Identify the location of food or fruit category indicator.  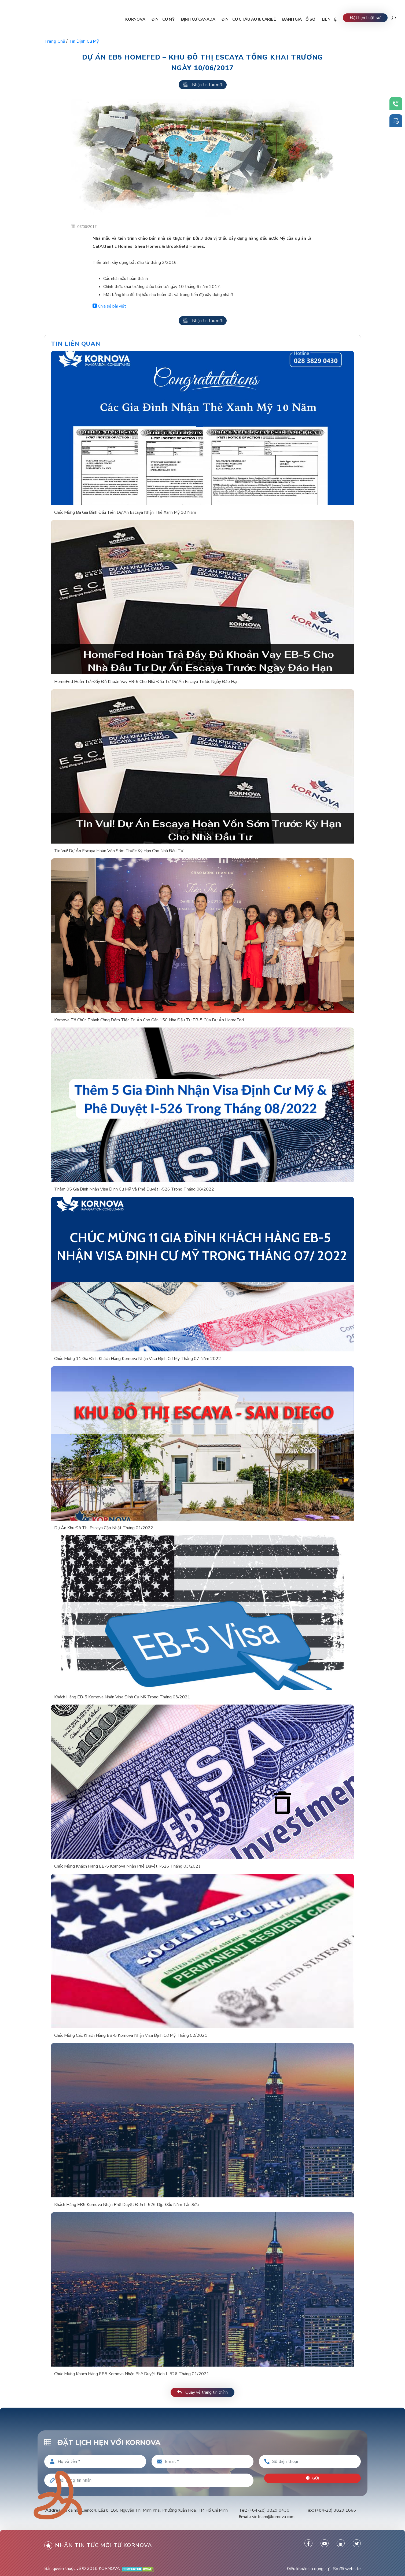
(58, 2495).